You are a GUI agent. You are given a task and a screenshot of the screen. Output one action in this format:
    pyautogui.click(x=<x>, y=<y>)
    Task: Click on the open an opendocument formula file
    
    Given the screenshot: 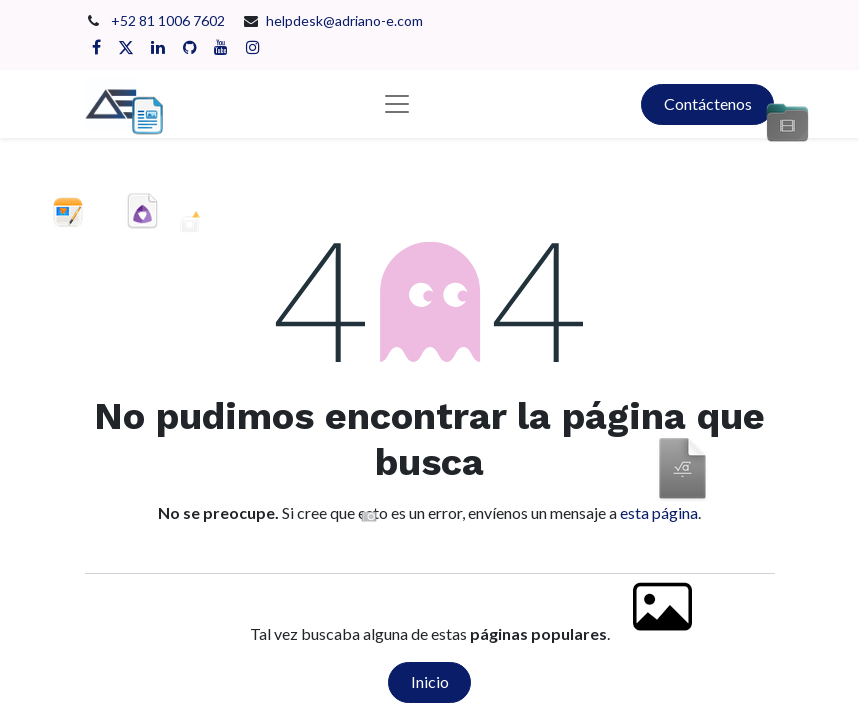 What is the action you would take?
    pyautogui.click(x=682, y=469)
    